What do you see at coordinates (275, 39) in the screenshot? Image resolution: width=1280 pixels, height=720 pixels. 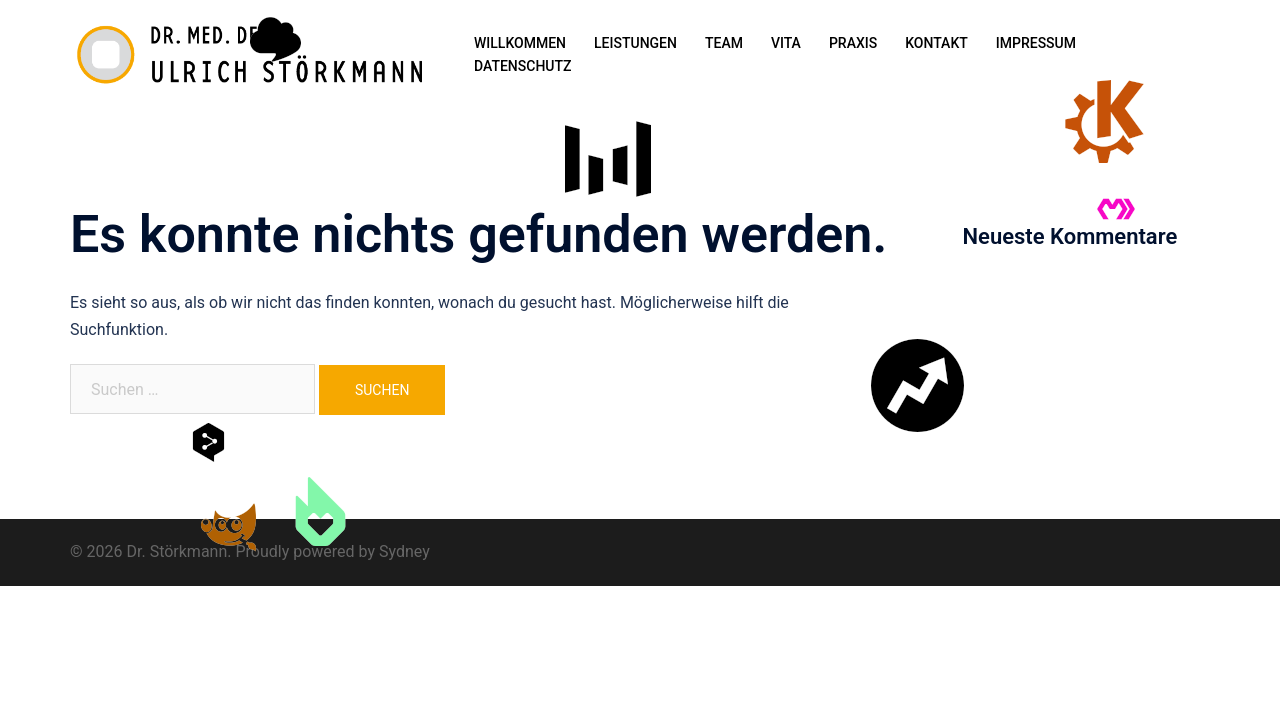 I see `simplelocalize logo - translation management platform` at bounding box center [275, 39].